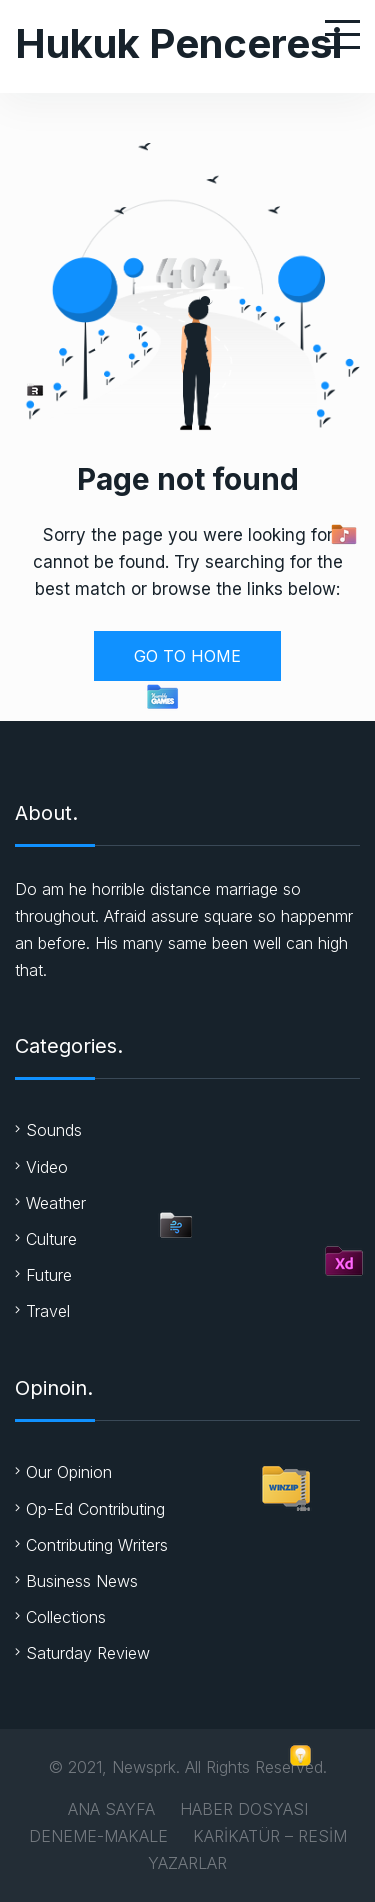 The image size is (375, 1902). What do you see at coordinates (344, 535) in the screenshot?
I see `open your music folder` at bounding box center [344, 535].